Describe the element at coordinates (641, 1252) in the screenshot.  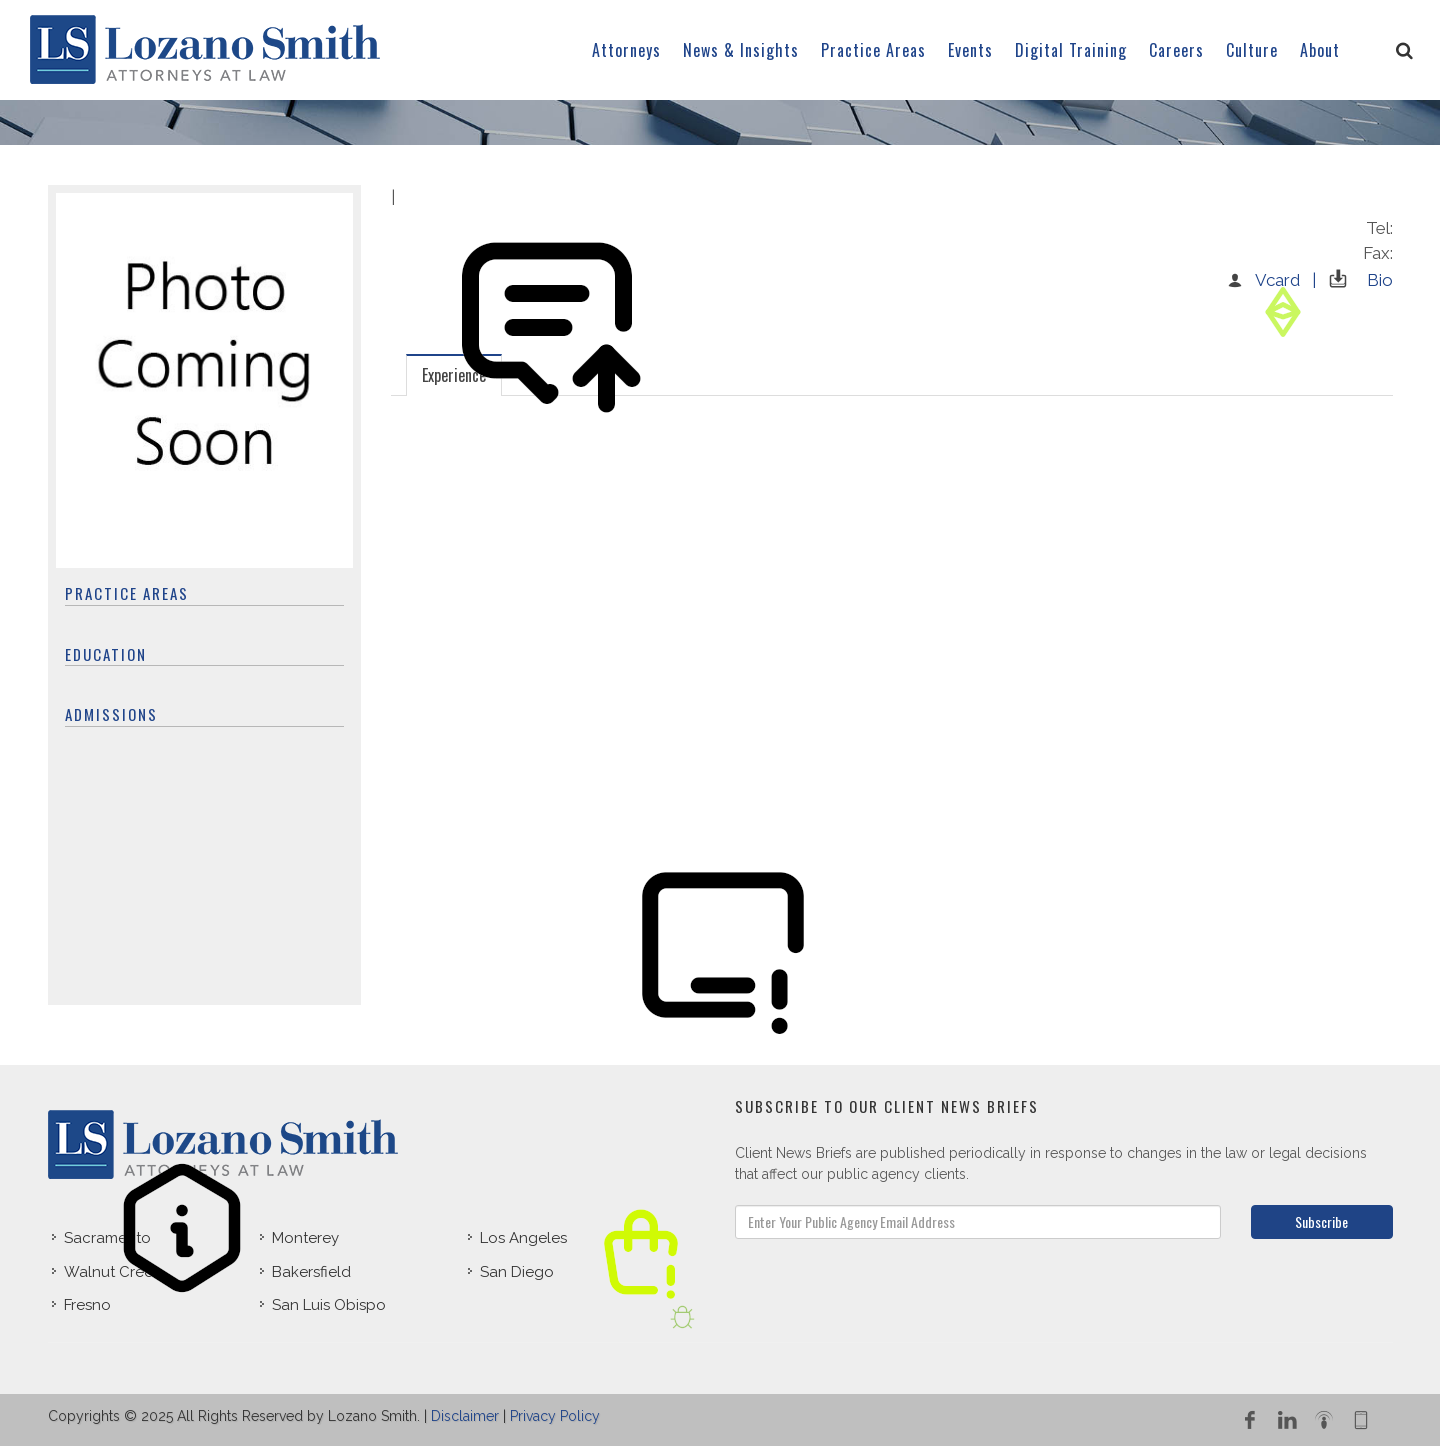
I see `shopping bag requires attention or action` at that location.